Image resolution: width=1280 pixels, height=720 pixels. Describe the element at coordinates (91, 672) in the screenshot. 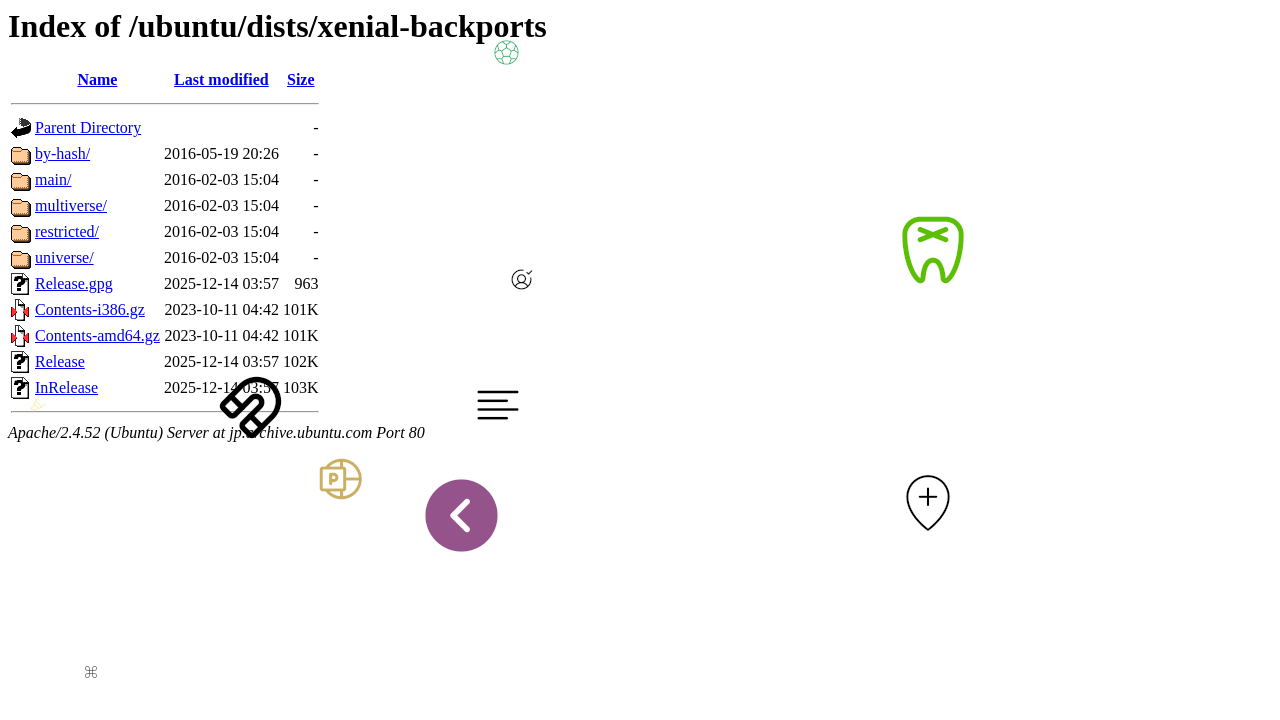

I see `command key modifier for keyboard shortcuts` at that location.